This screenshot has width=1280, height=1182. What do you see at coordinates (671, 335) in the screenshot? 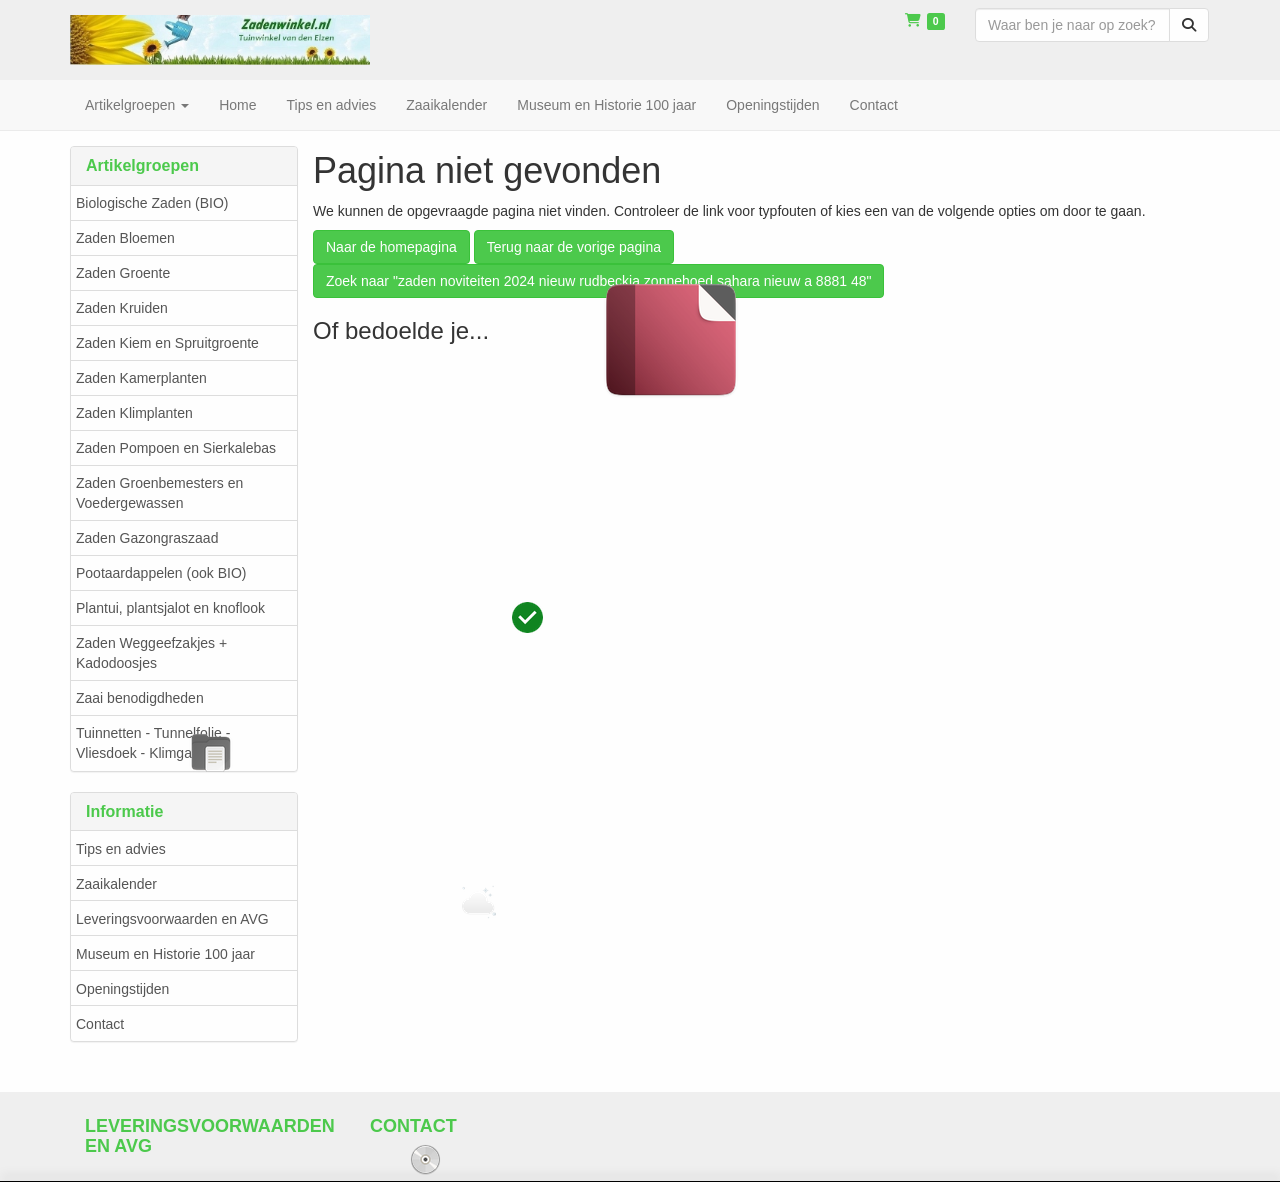
I see `change desktop wallpaper settings` at bounding box center [671, 335].